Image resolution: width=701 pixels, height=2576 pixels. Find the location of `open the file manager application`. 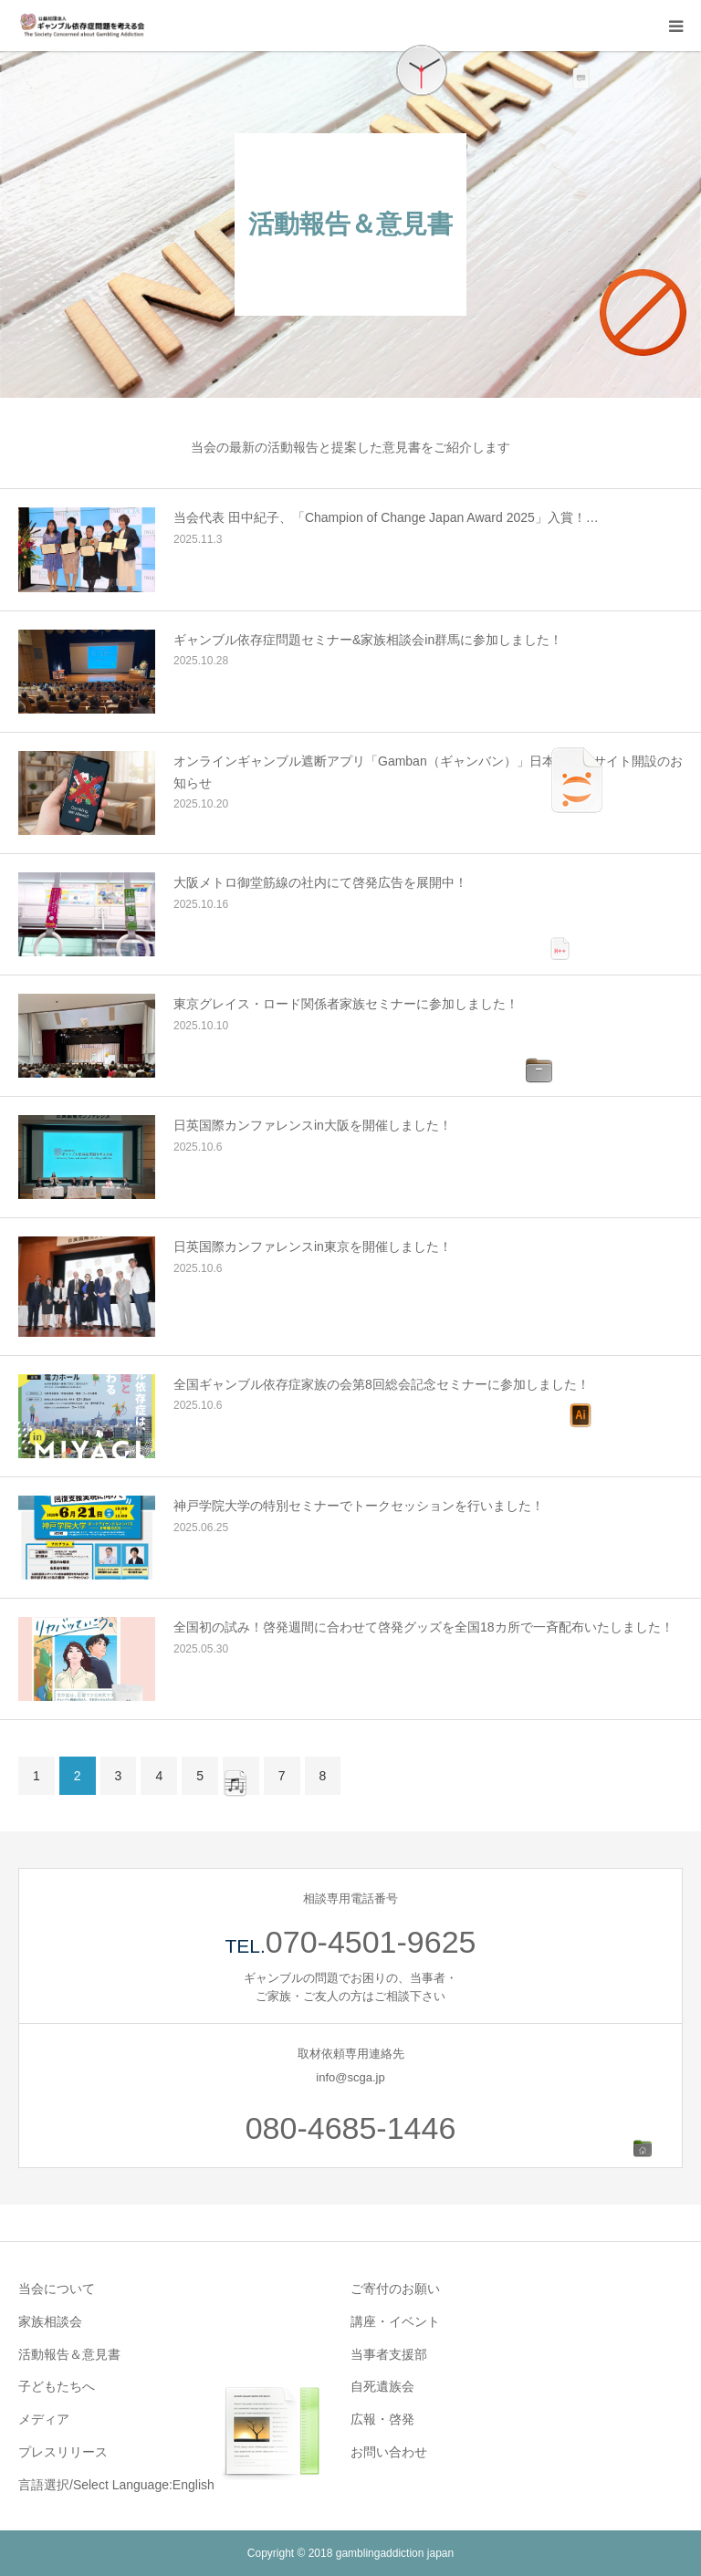

open the file manager application is located at coordinates (539, 1069).